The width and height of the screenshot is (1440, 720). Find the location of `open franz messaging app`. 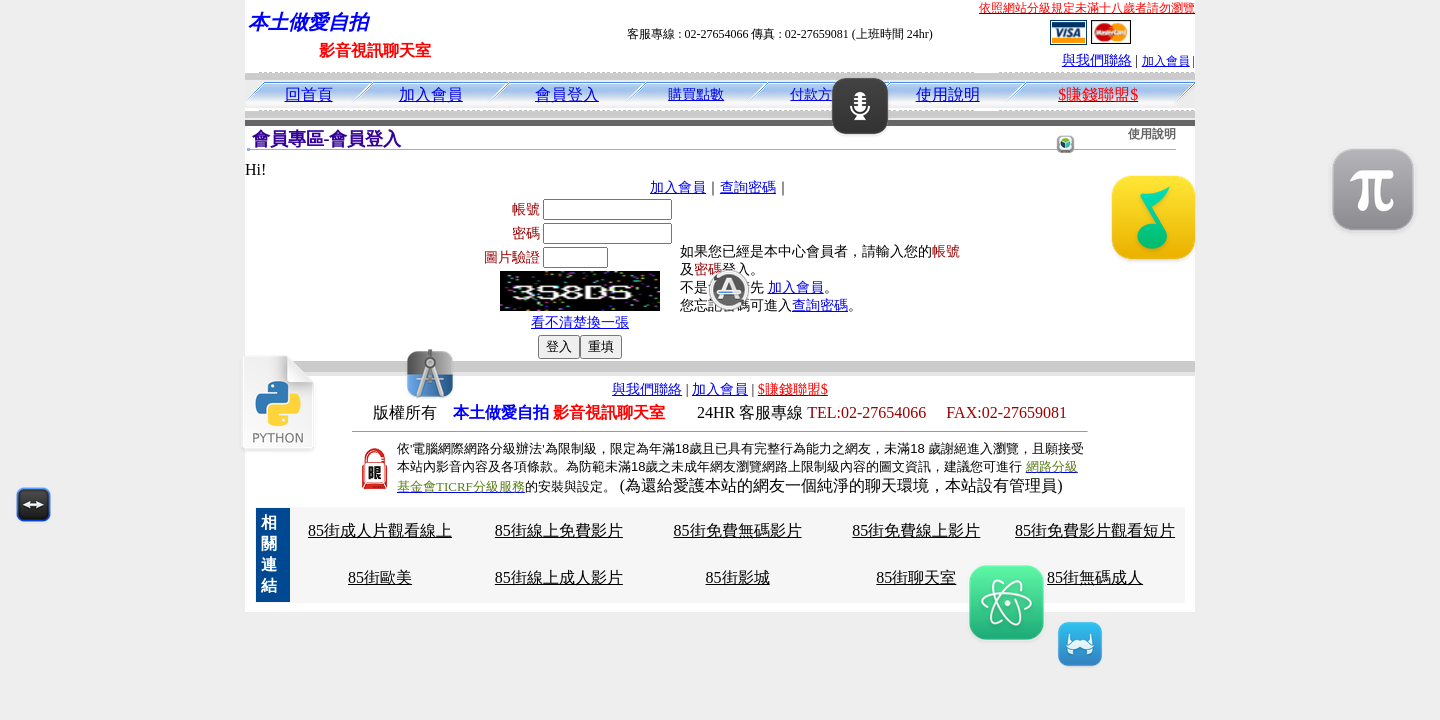

open franz messaging app is located at coordinates (1080, 644).